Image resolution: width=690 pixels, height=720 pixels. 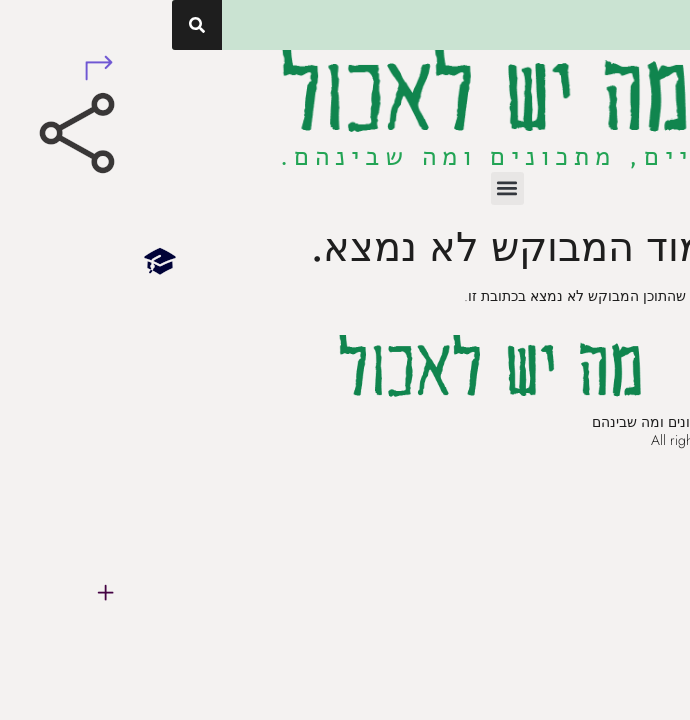 What do you see at coordinates (106, 593) in the screenshot?
I see `add a new item` at bounding box center [106, 593].